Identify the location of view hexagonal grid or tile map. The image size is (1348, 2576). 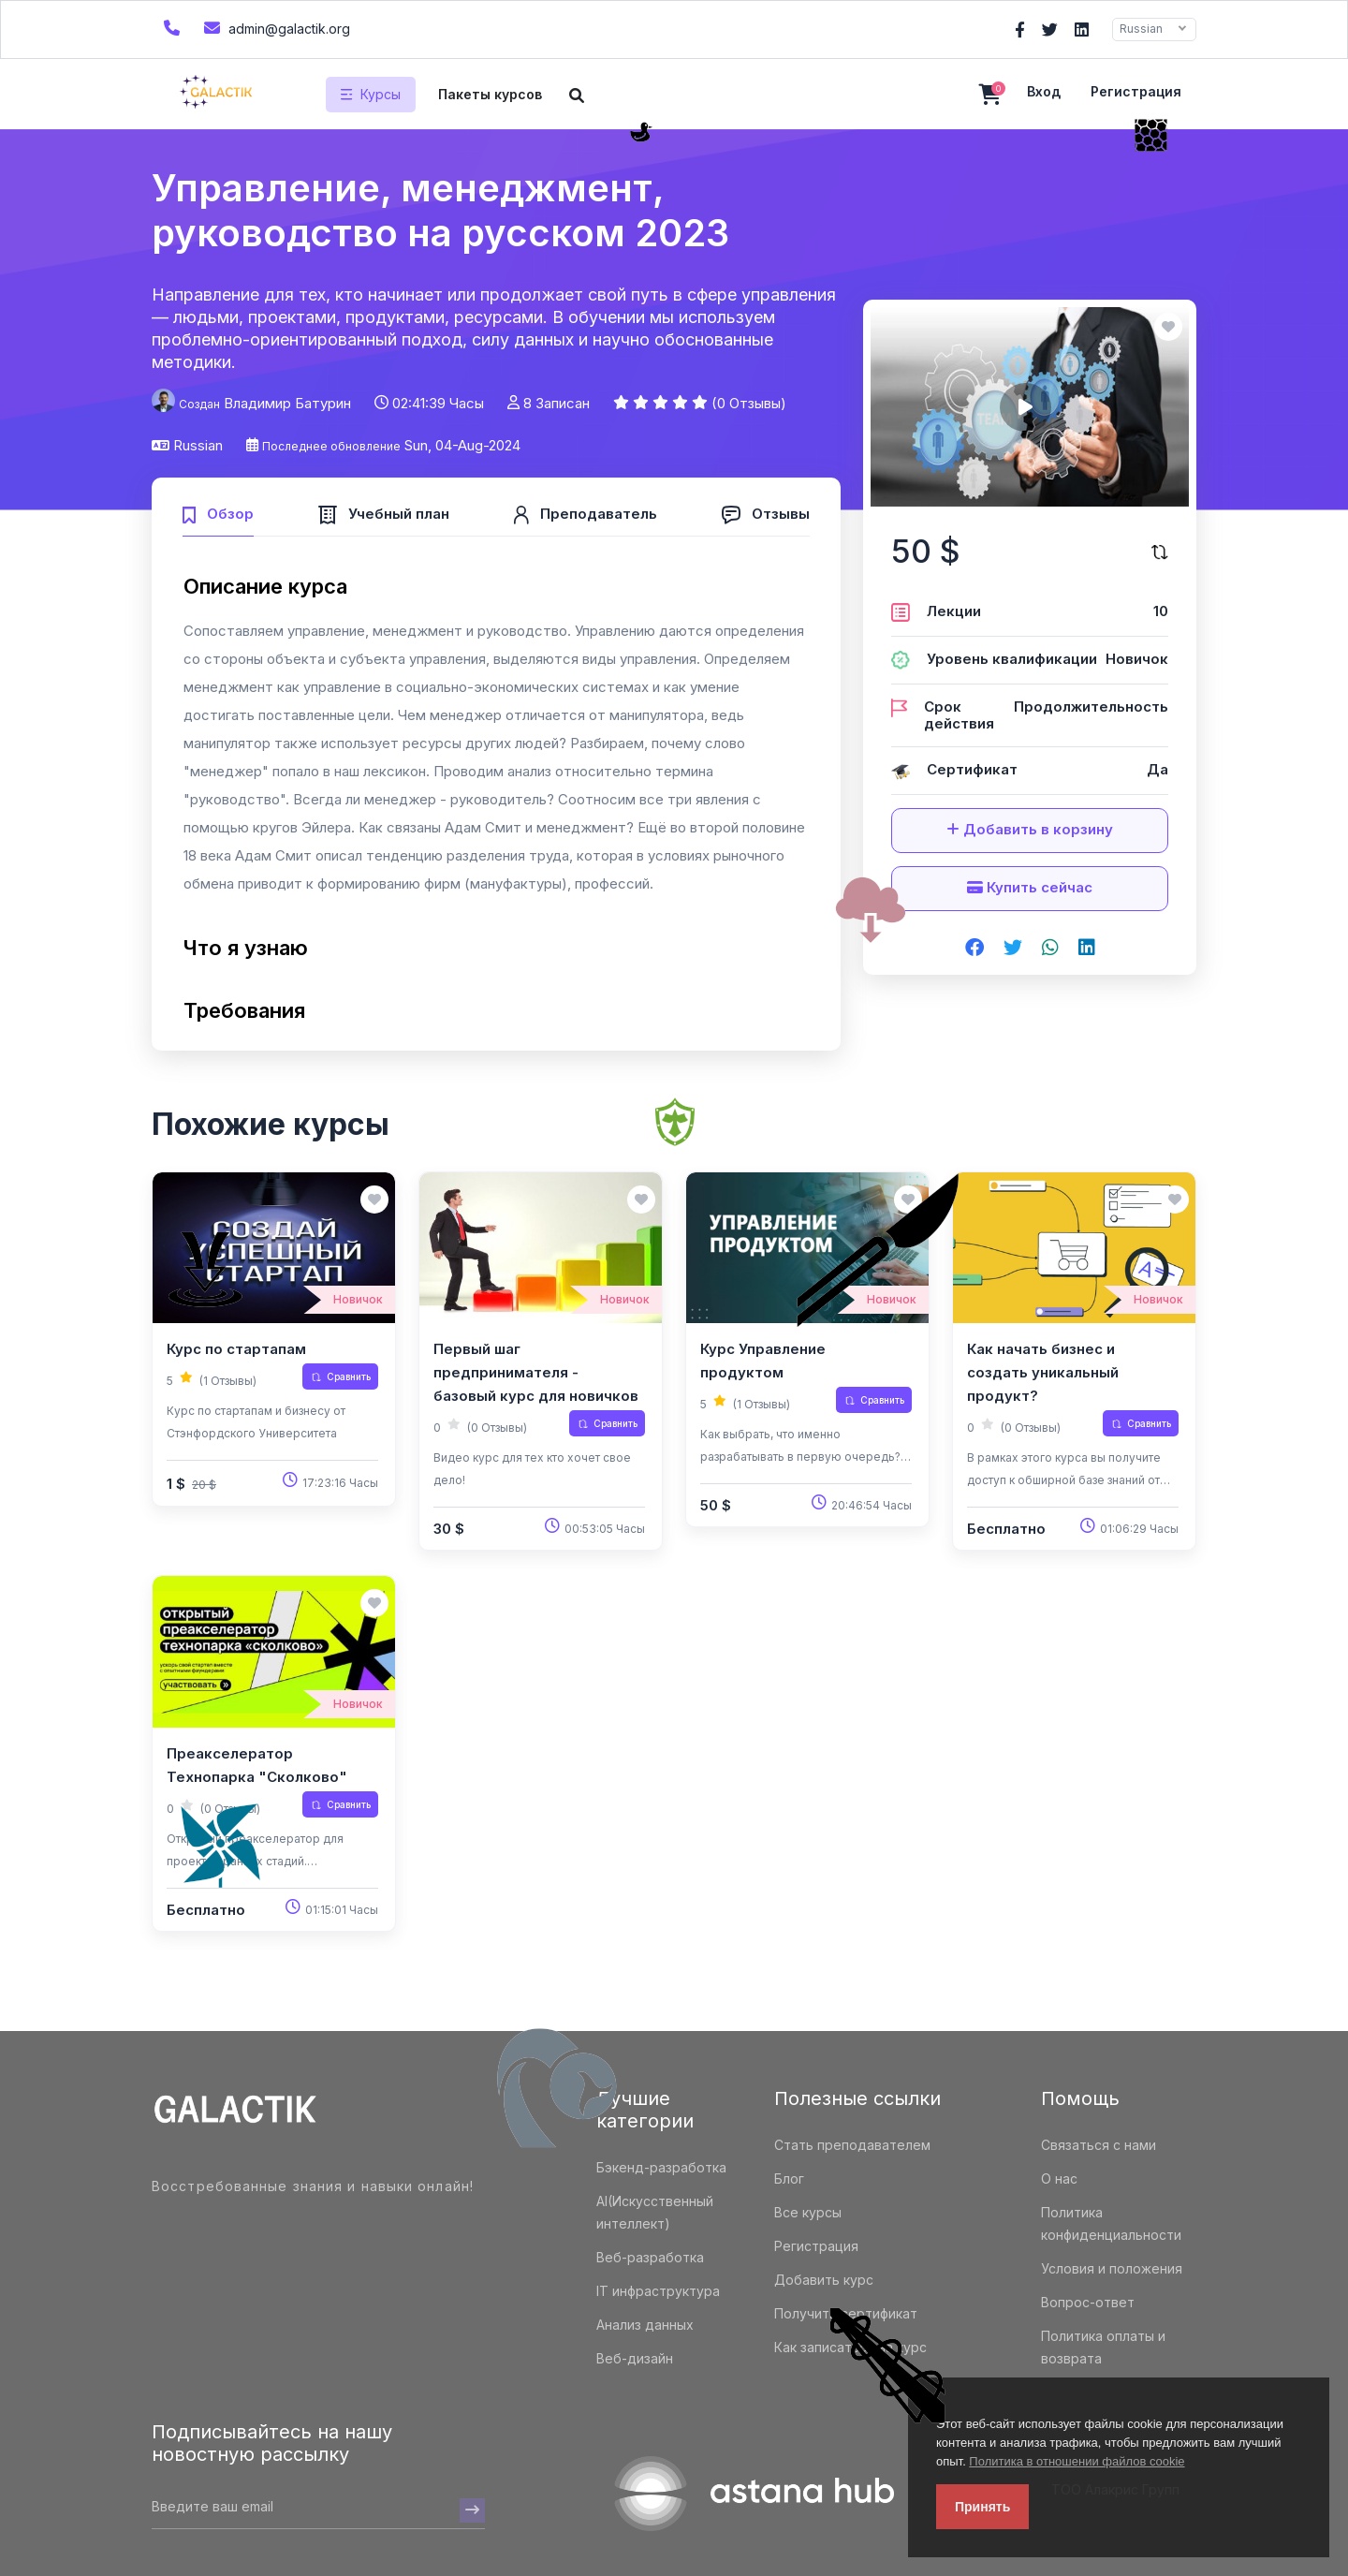
(1150, 135).